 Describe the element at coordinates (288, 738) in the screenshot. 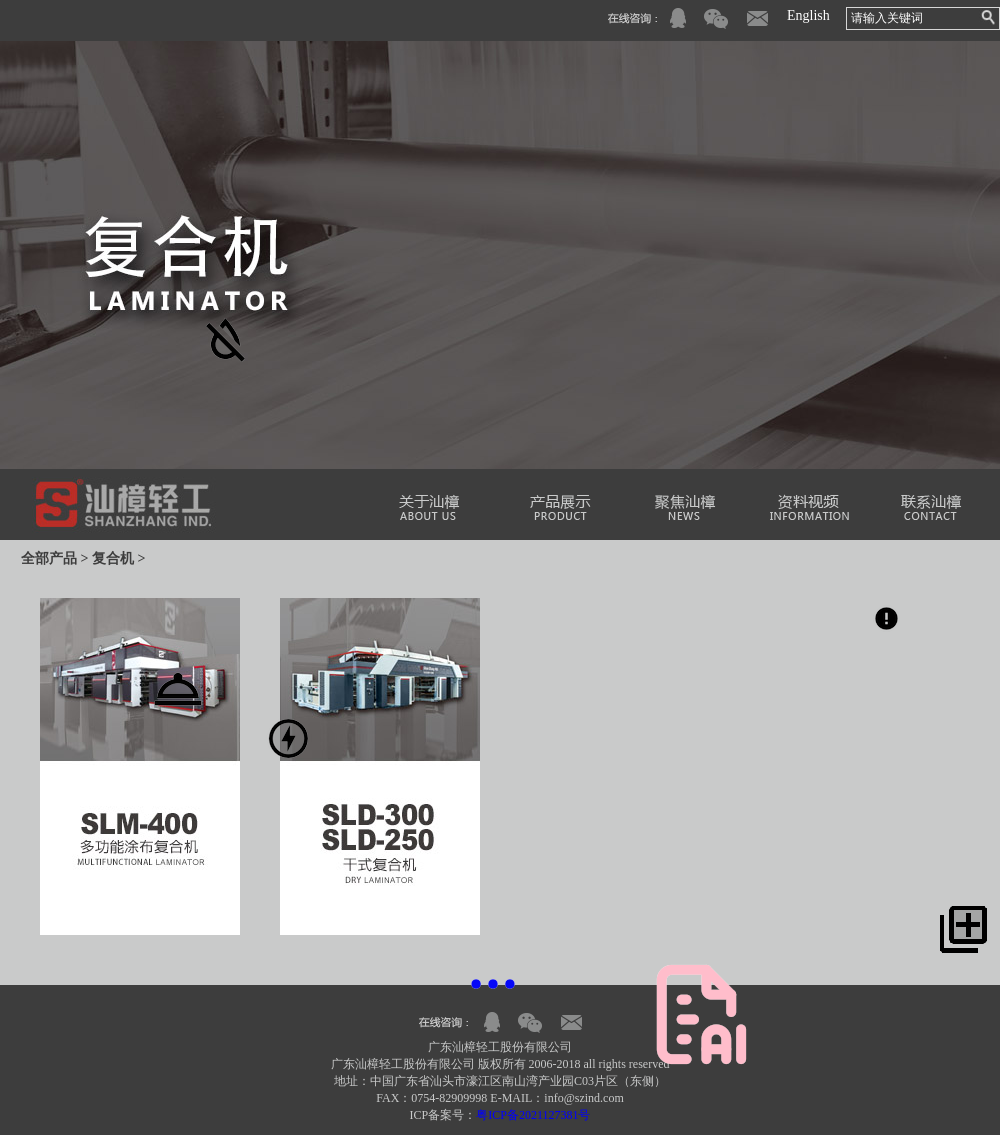

I see `indicates offline mode with cached content available` at that location.